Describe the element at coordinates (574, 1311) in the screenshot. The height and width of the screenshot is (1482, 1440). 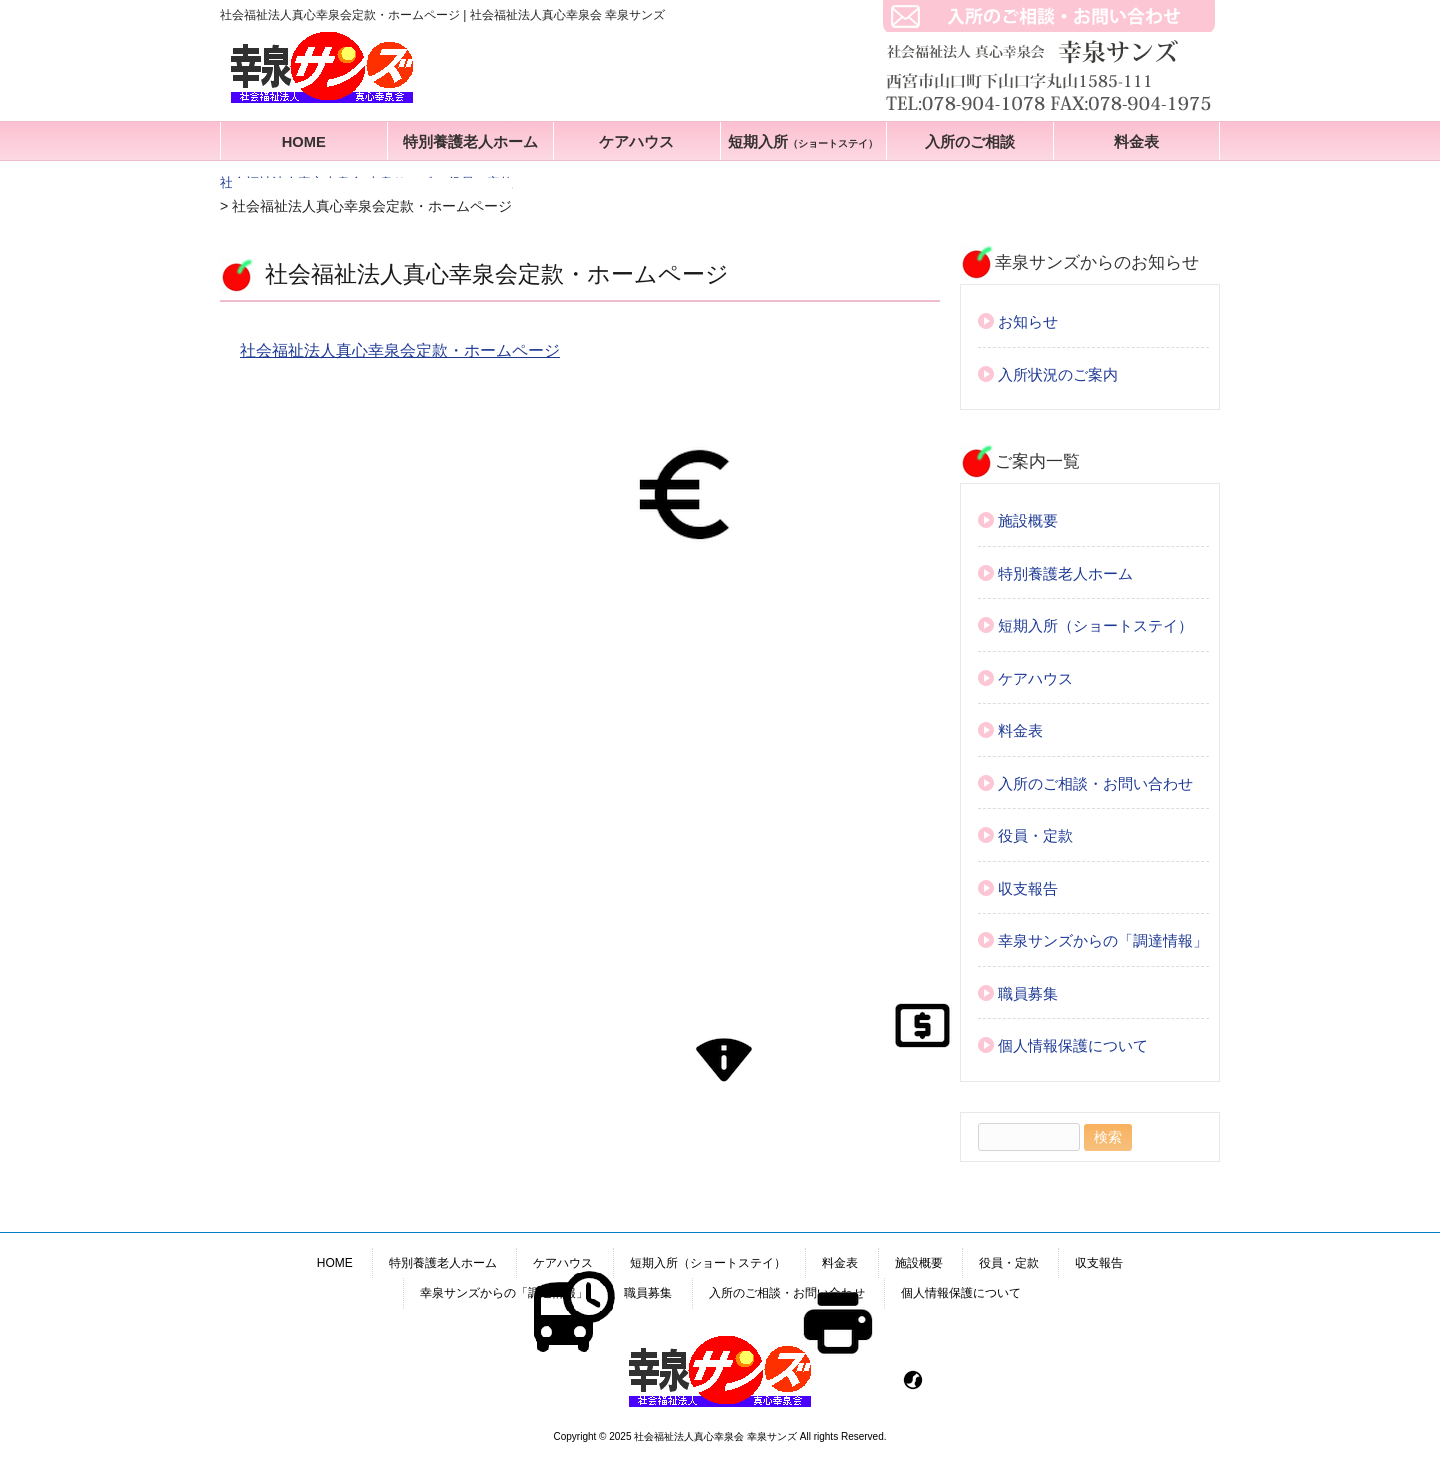
I see `view bus departure times` at that location.